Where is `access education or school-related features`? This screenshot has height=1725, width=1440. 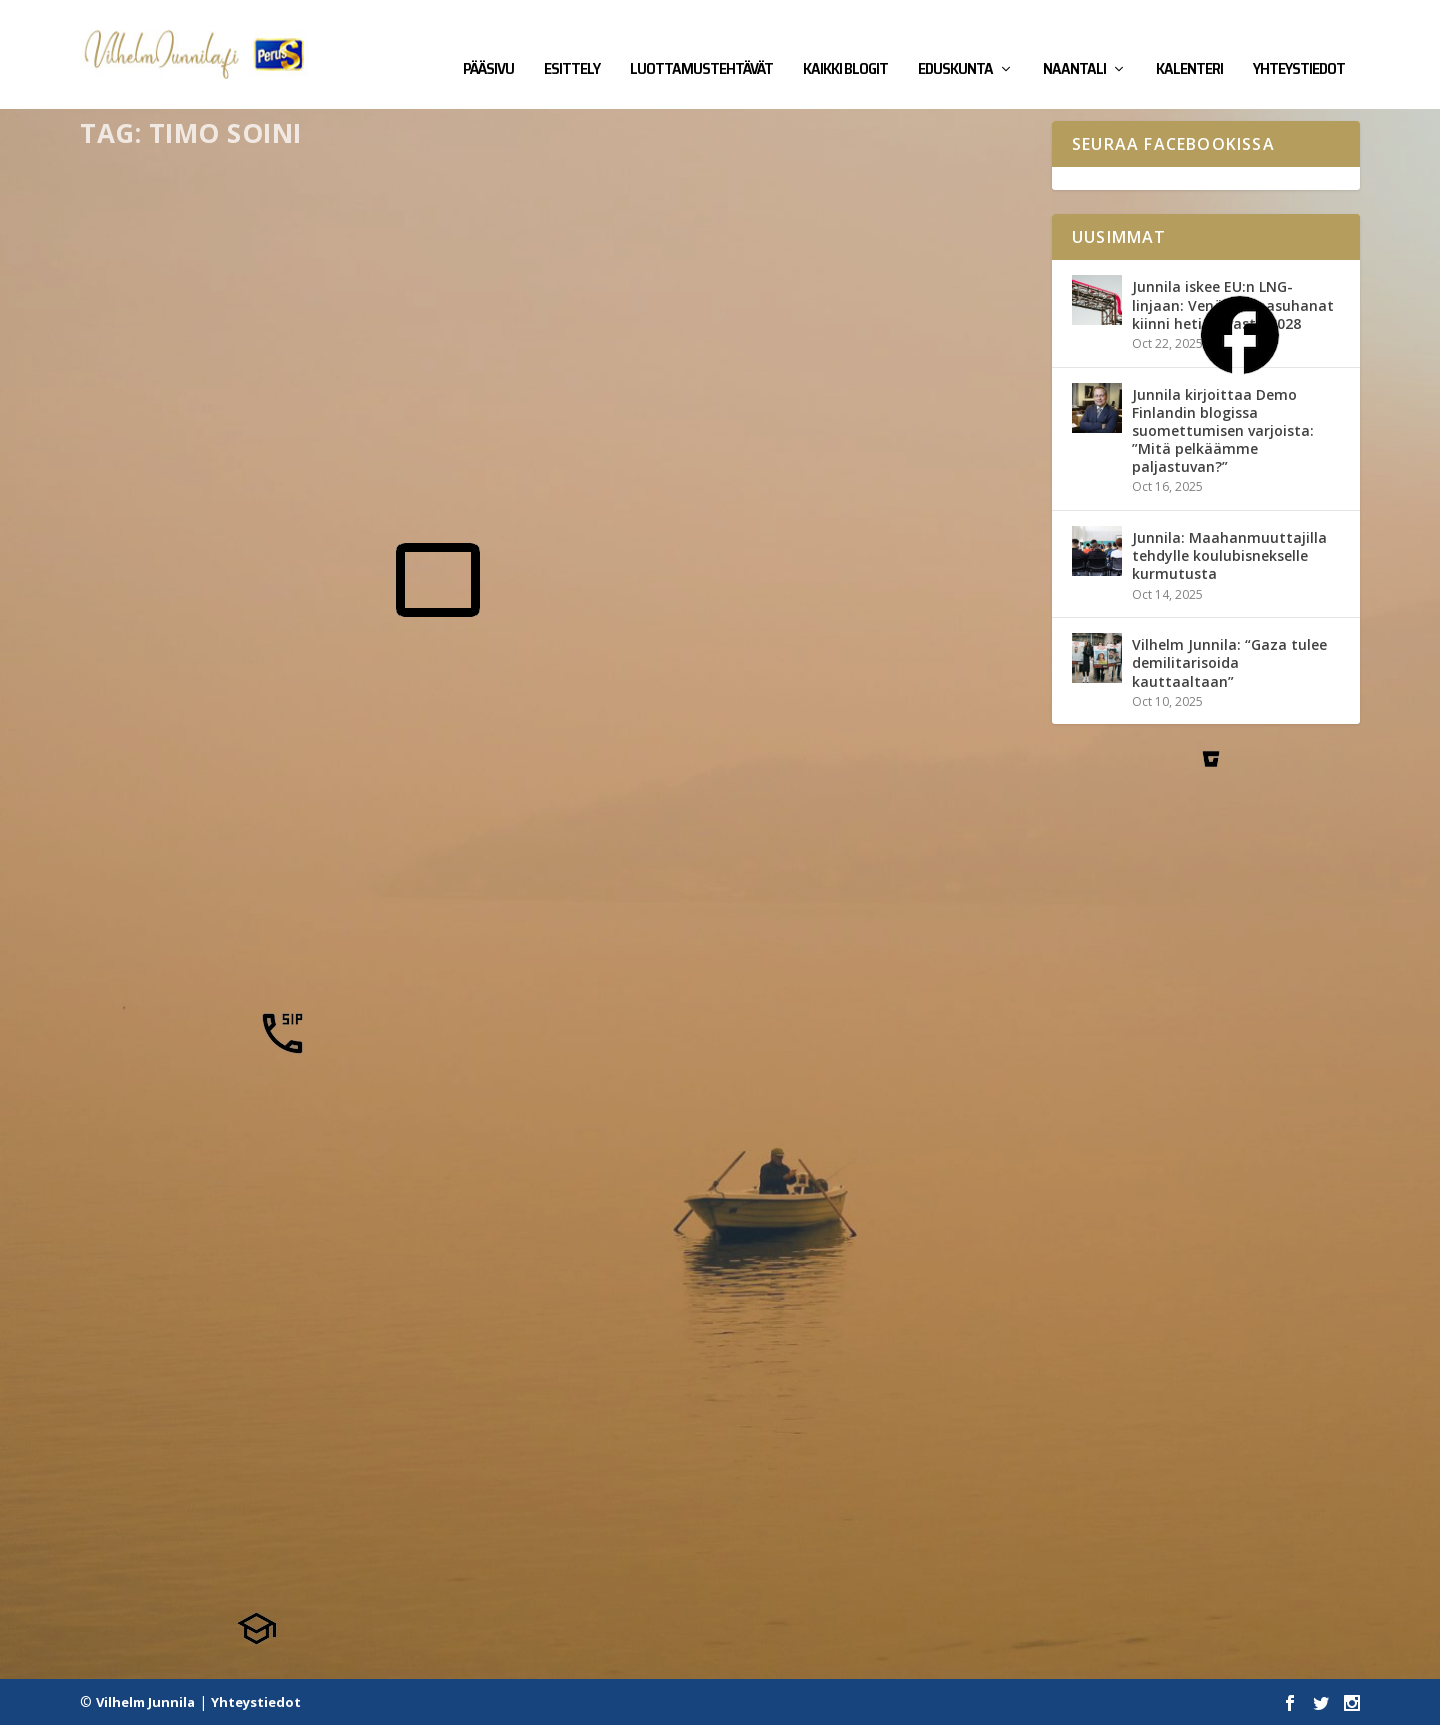 access education or school-related features is located at coordinates (256, 1628).